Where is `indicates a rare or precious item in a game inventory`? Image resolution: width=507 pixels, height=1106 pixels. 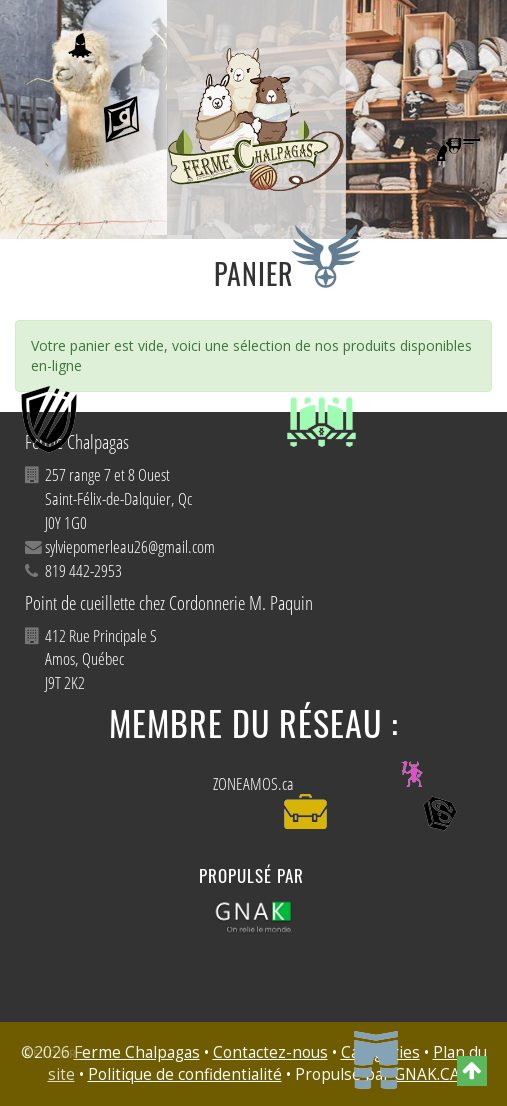
indicates a rare or precious item in a game inventory is located at coordinates (121, 119).